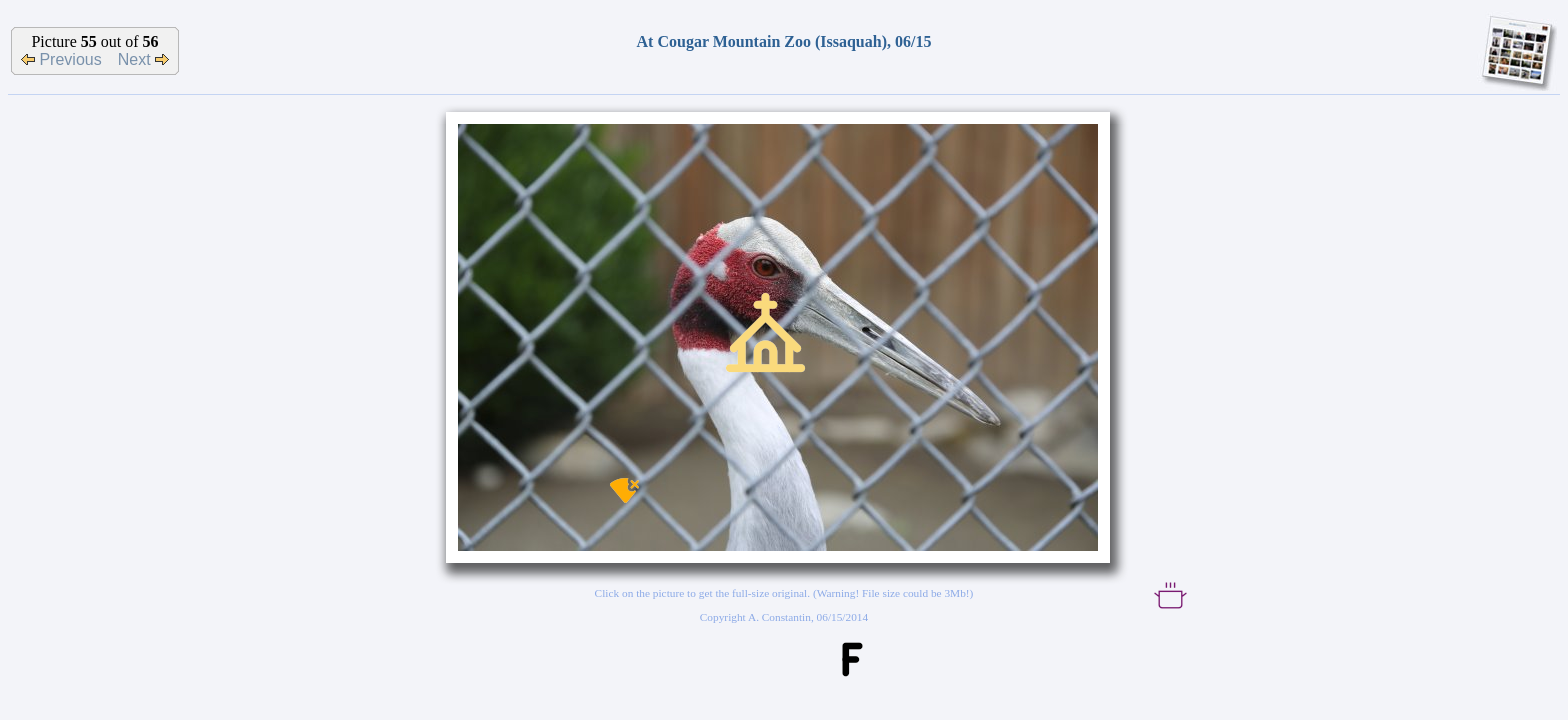 Image resolution: width=1568 pixels, height=720 pixels. What do you see at coordinates (625, 490) in the screenshot?
I see `indicates no wifi connection available` at bounding box center [625, 490].